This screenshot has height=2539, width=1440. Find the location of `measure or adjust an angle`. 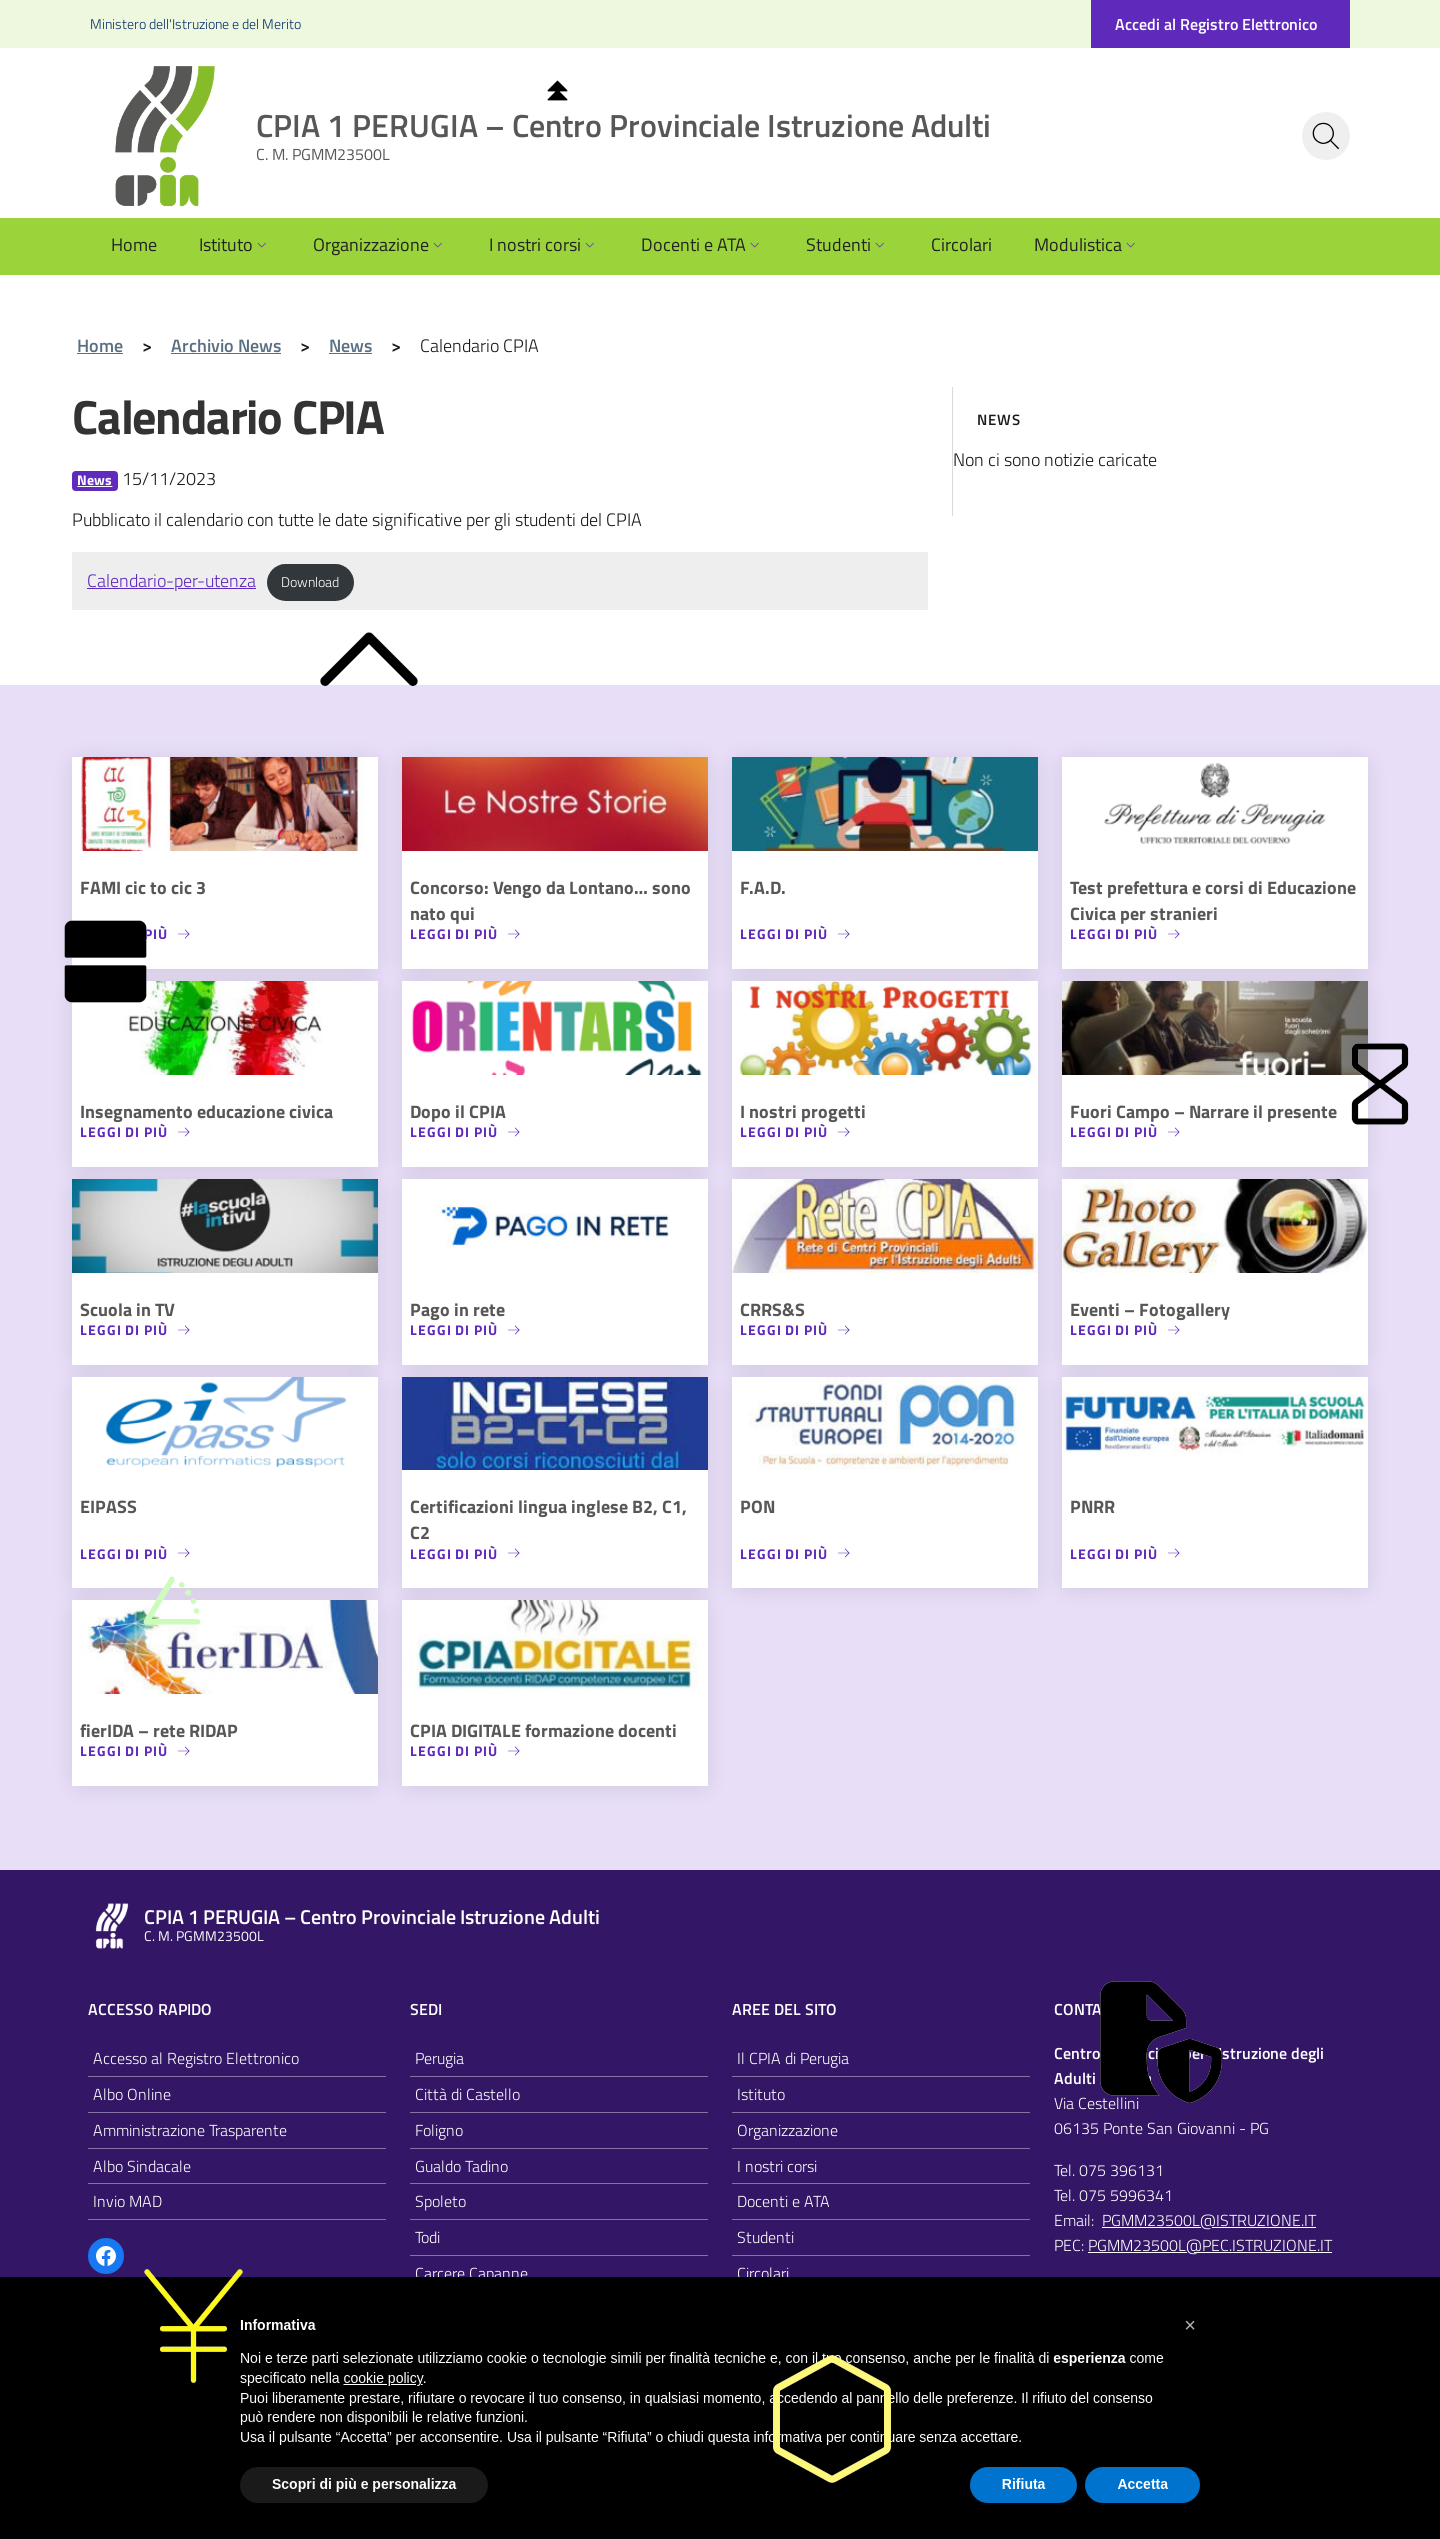

measure or adjust an angle is located at coordinates (172, 1602).